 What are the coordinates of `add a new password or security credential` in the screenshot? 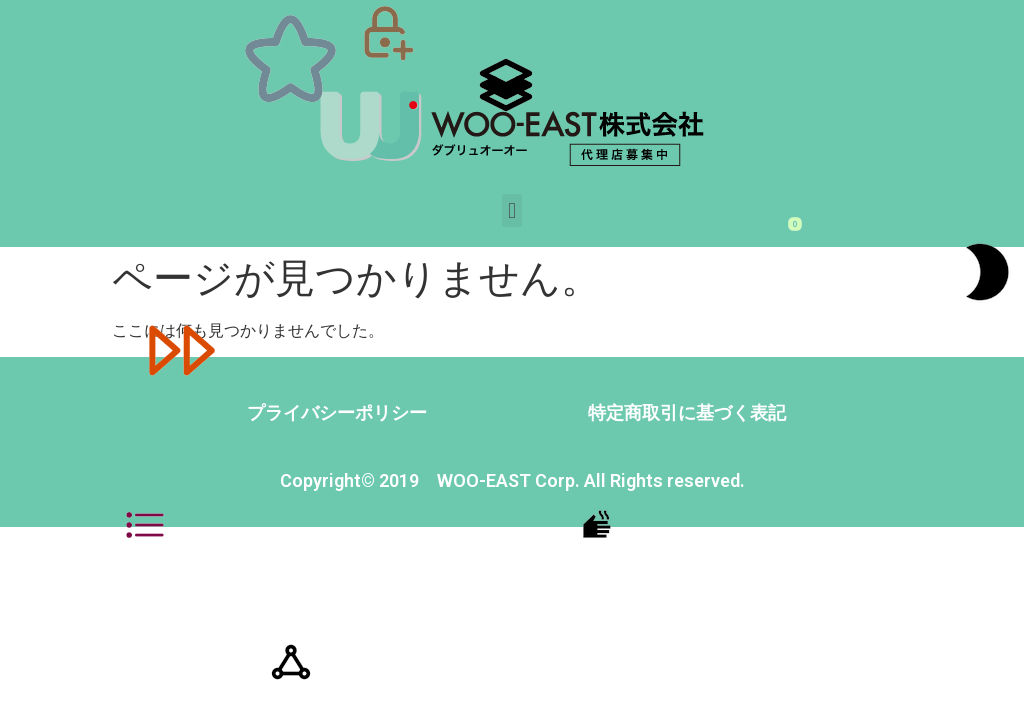 It's located at (385, 32).